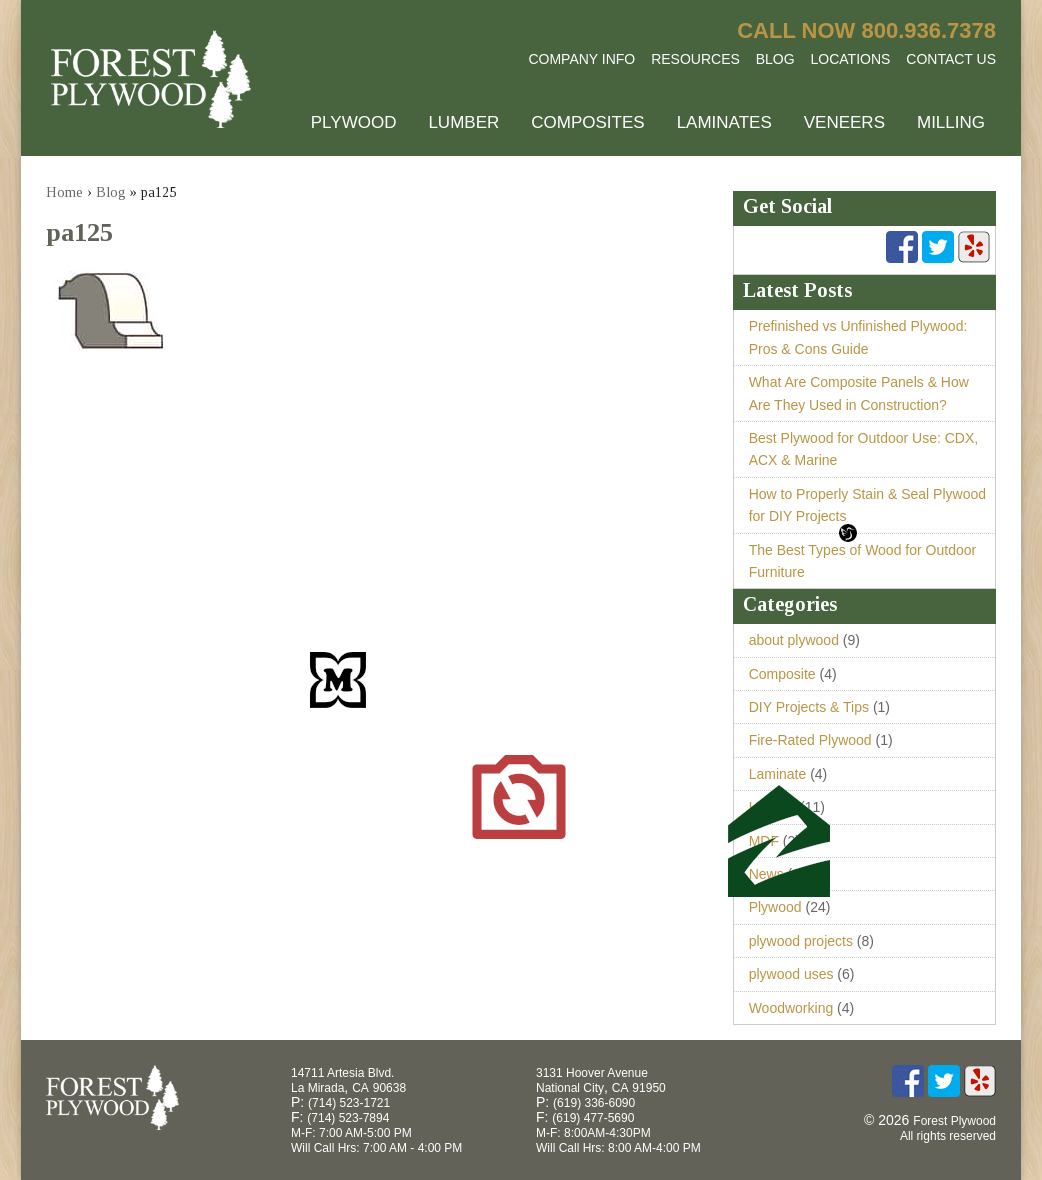 The width and height of the screenshot is (1042, 1180). What do you see at coordinates (848, 533) in the screenshot?
I see `lubuntu linux distribution logo` at bounding box center [848, 533].